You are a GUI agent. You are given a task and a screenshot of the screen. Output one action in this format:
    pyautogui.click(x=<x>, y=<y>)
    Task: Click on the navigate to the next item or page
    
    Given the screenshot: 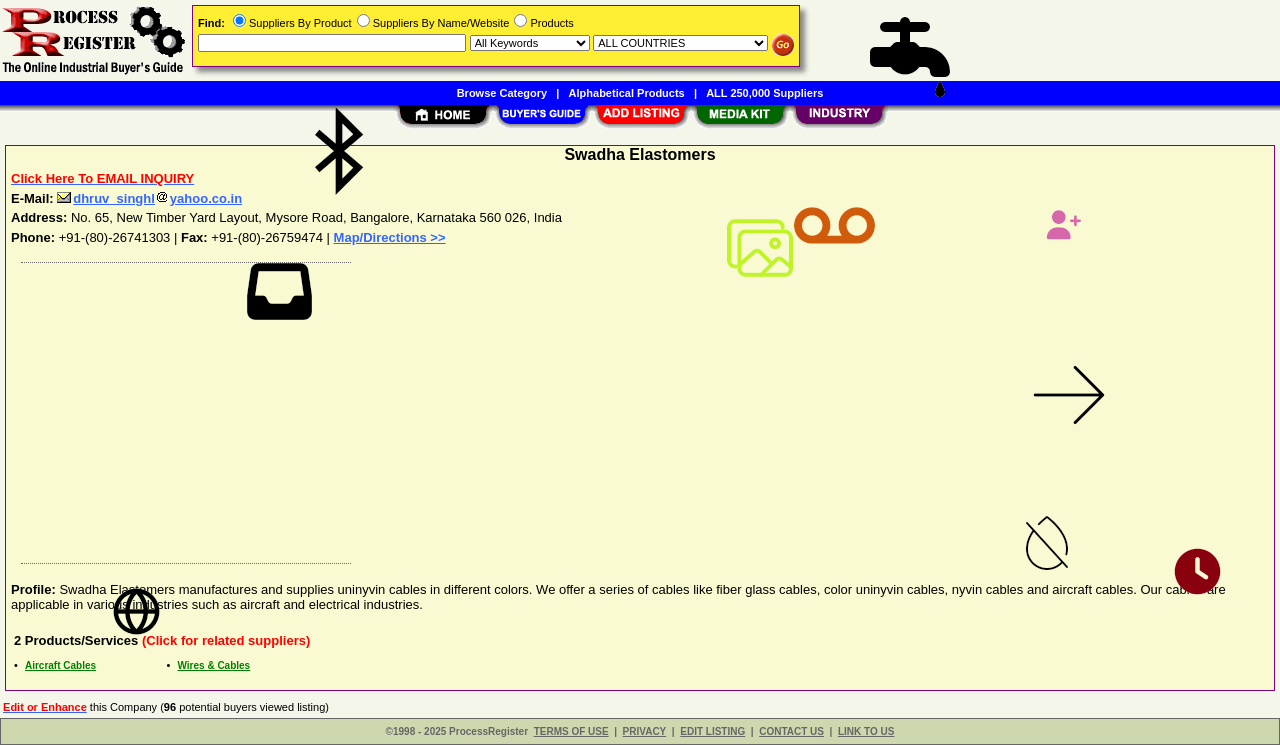 What is the action you would take?
    pyautogui.click(x=1069, y=395)
    